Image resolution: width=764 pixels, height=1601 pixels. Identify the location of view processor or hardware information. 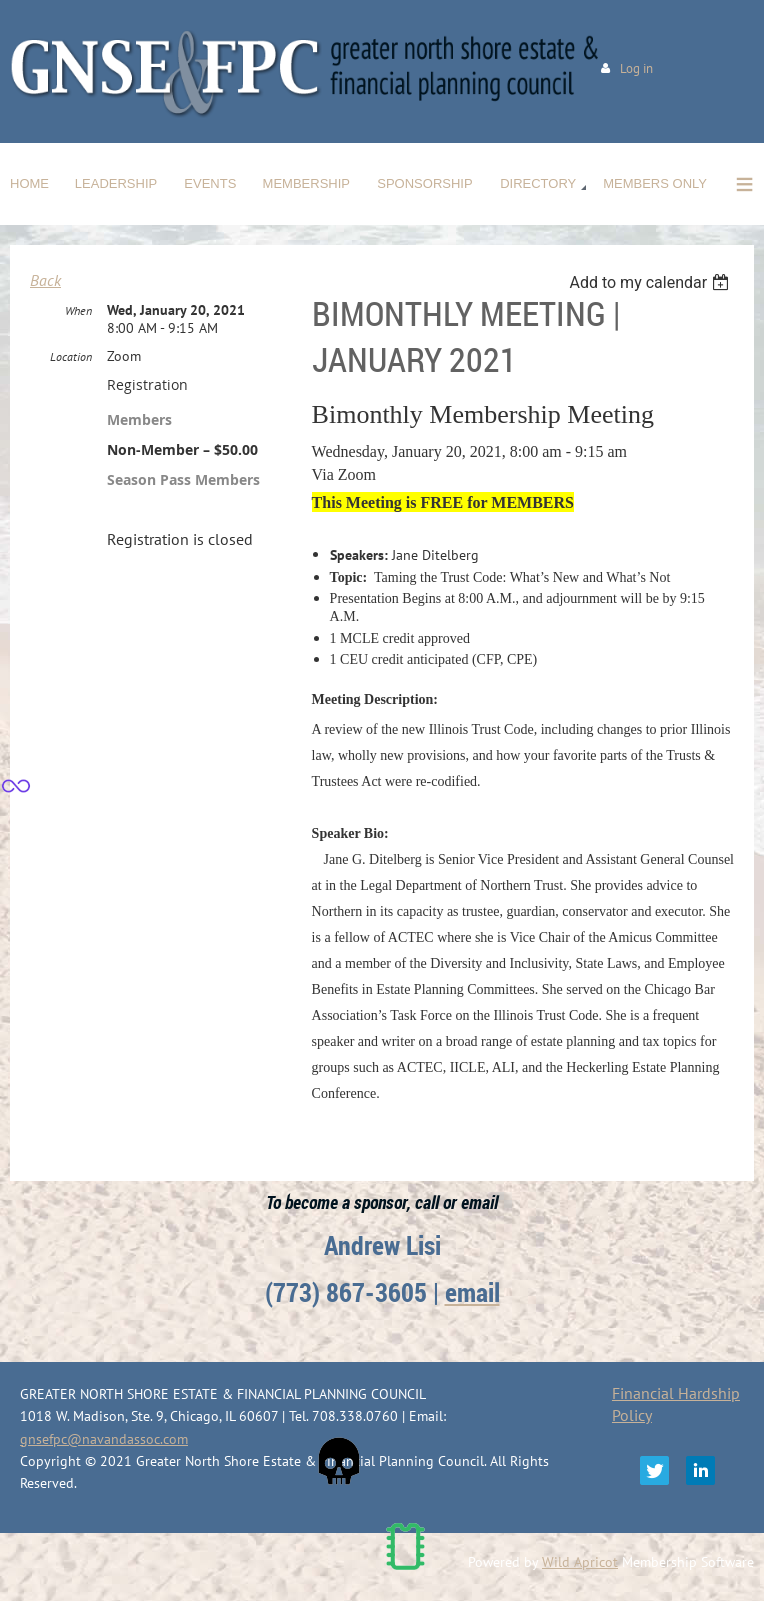
(405, 1546).